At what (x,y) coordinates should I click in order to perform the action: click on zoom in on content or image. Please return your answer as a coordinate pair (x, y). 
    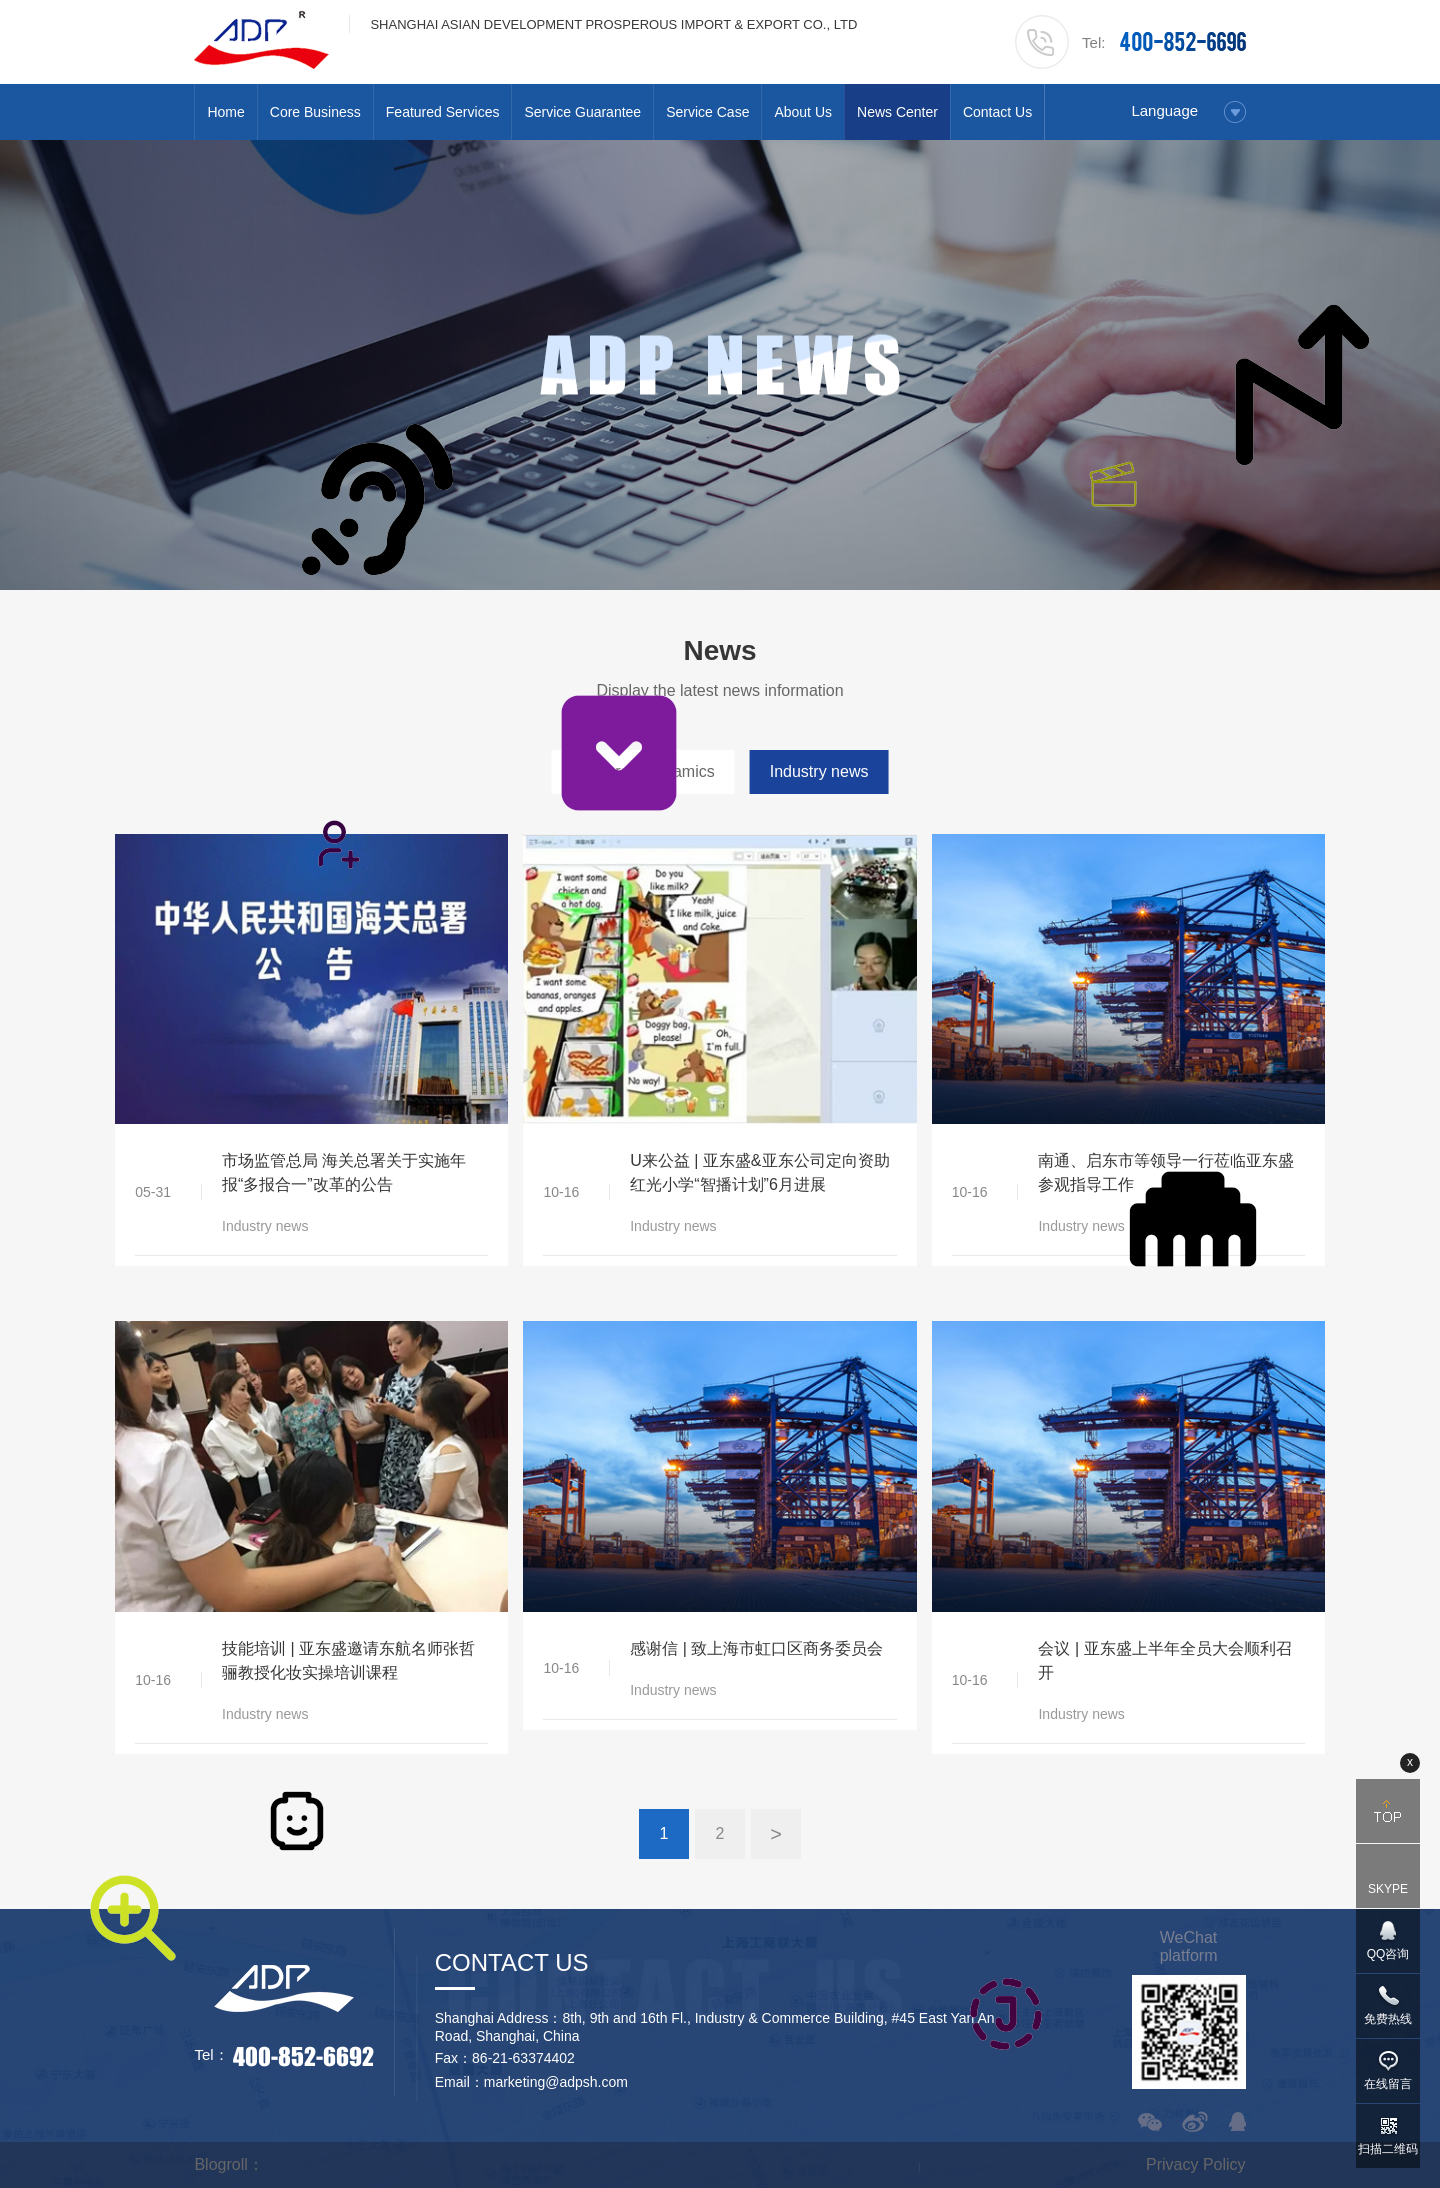
    Looking at the image, I should click on (133, 1918).